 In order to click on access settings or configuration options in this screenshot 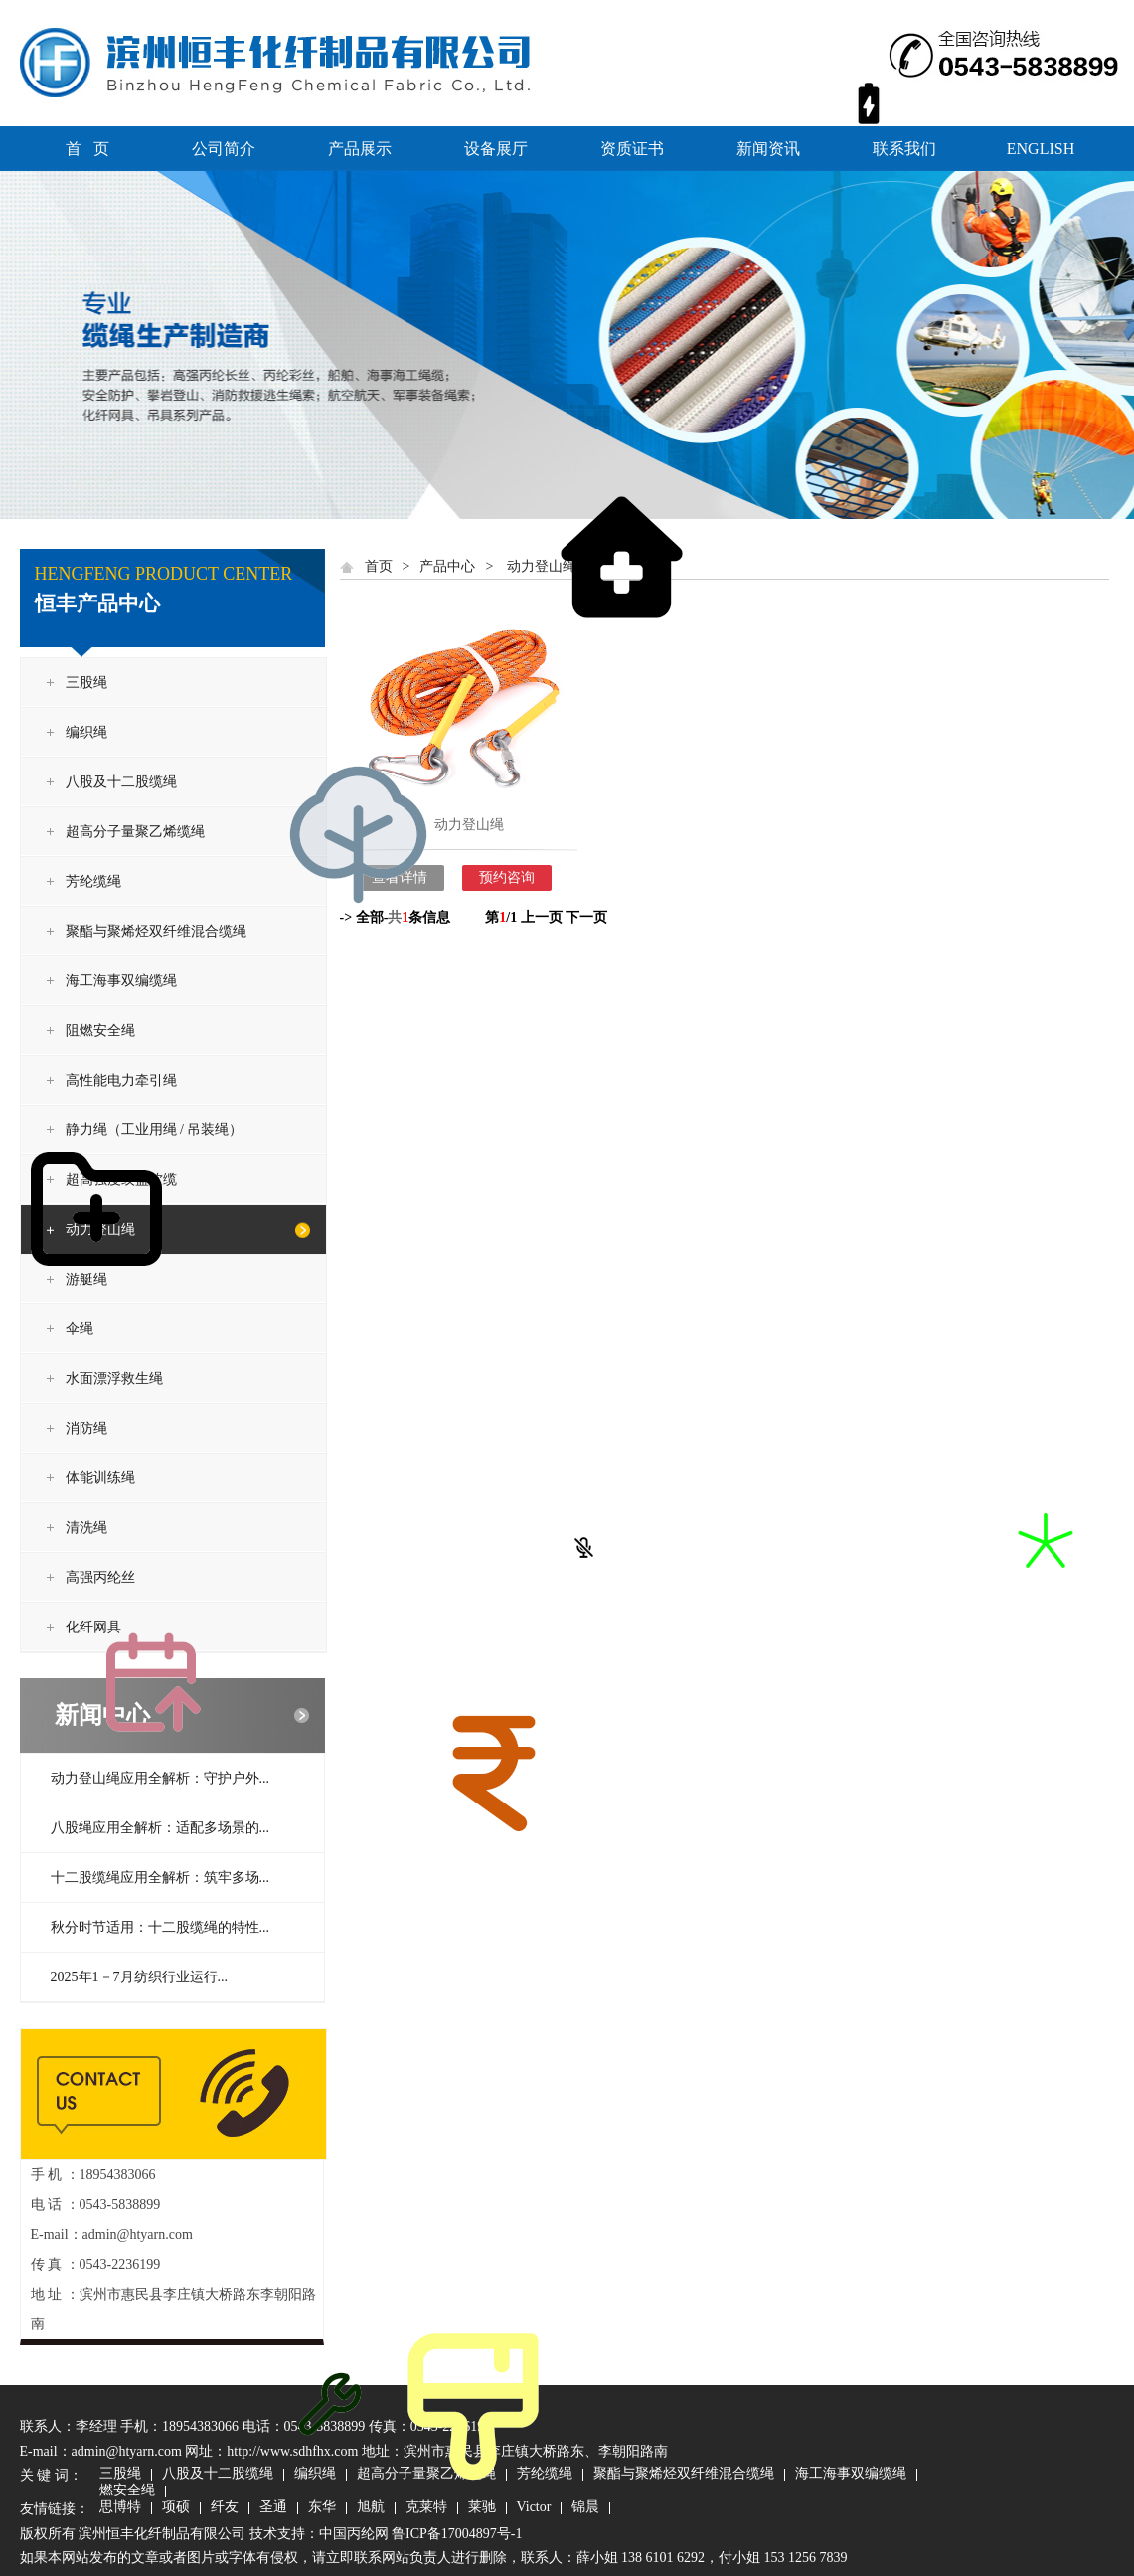, I will do `click(330, 2404)`.